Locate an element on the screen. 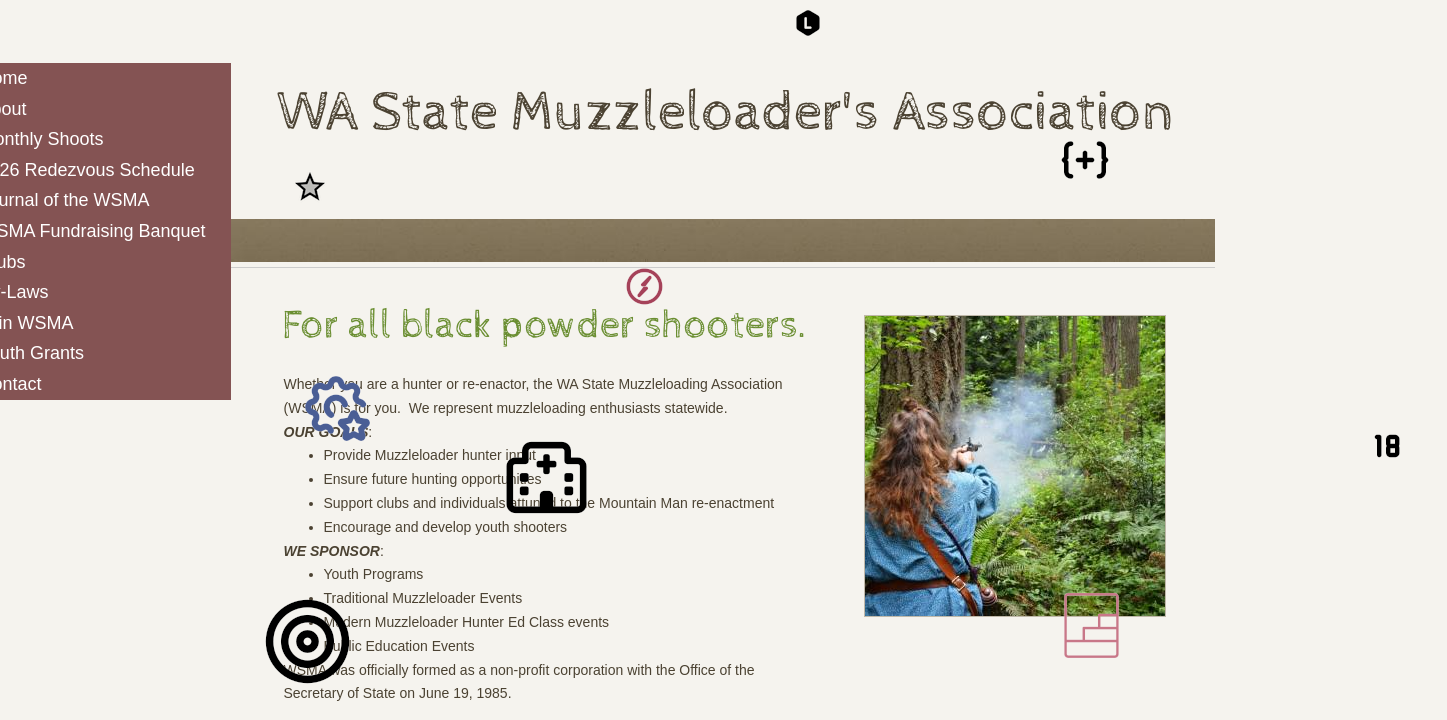  view nearby hospitals or medical facilities is located at coordinates (546, 477).